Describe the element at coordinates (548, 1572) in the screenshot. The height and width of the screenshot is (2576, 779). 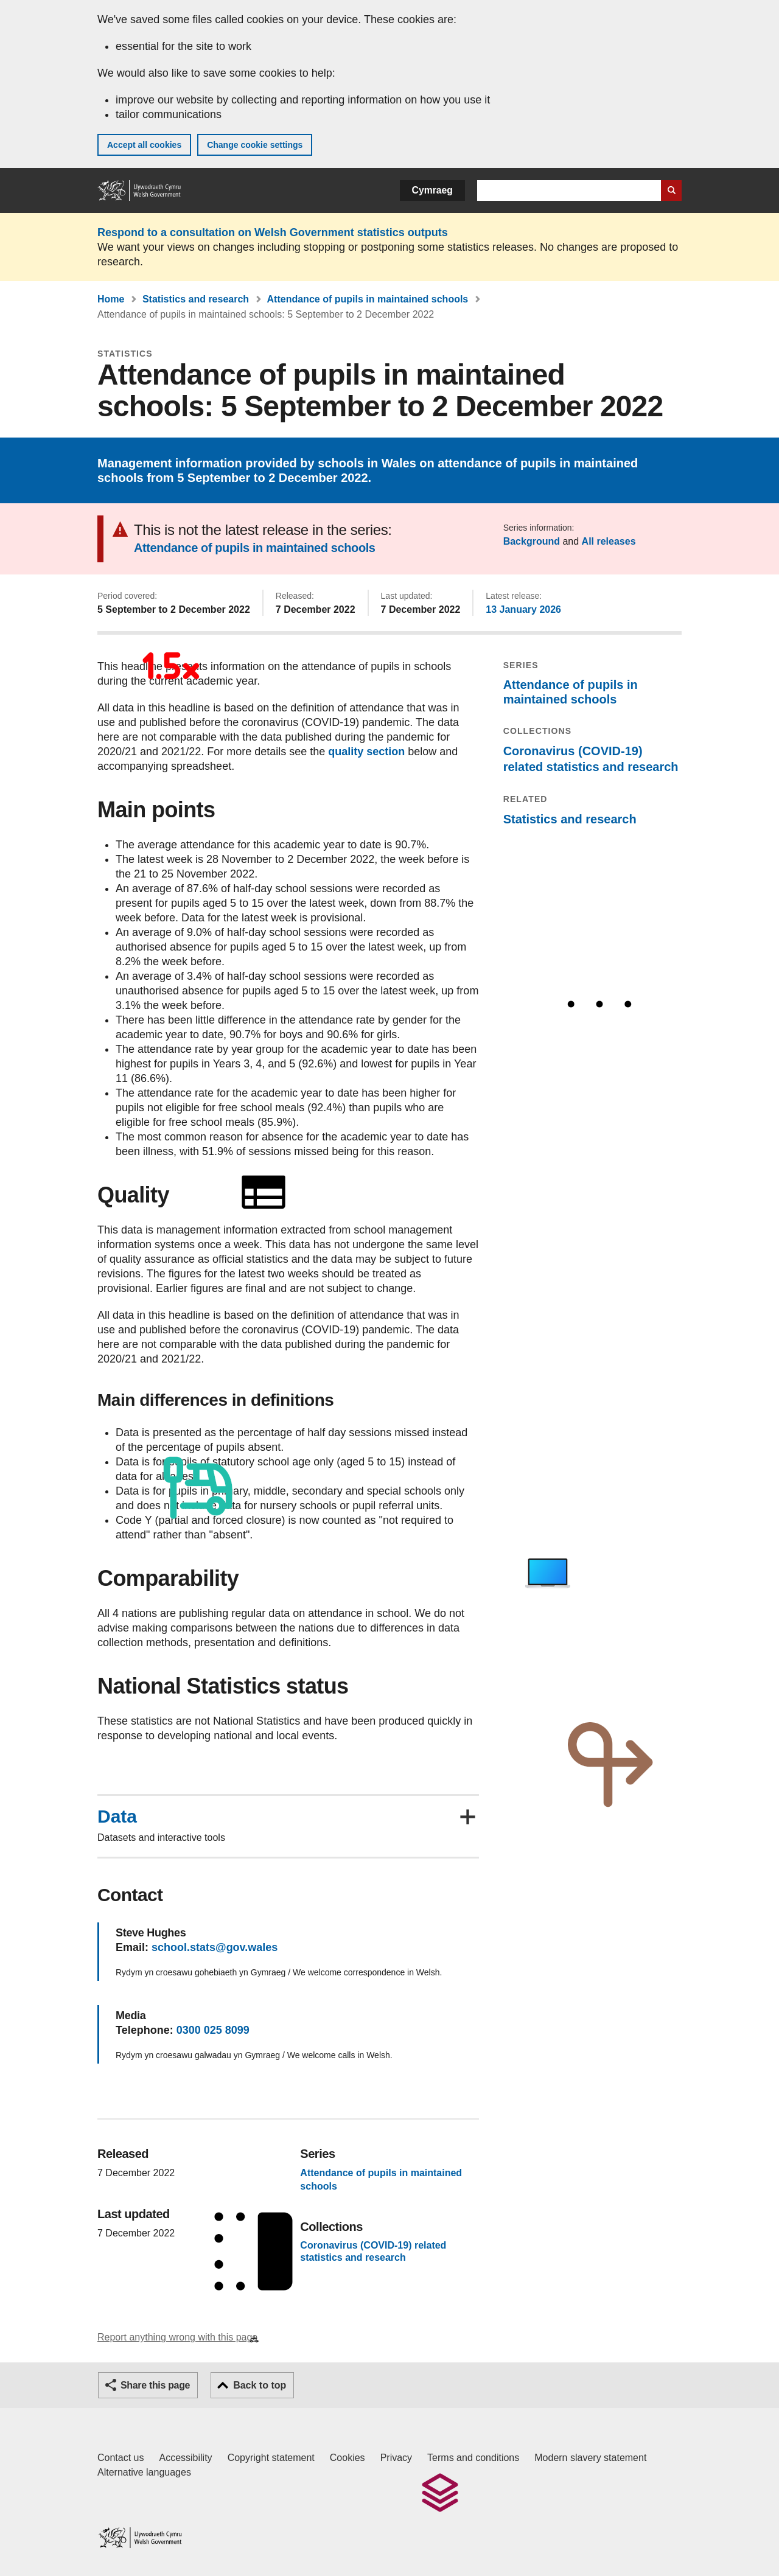
I see `laptop or portable computer device` at that location.